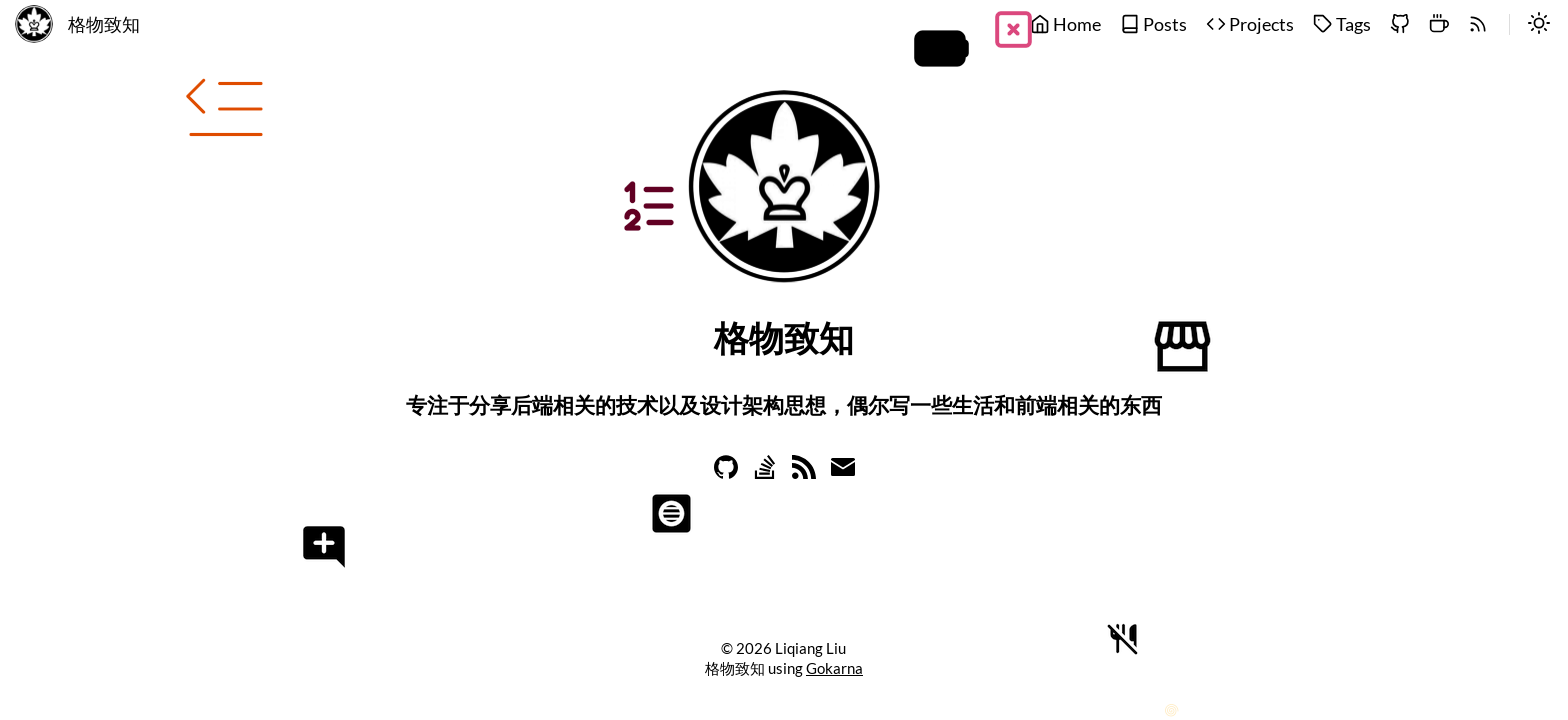 The image size is (1568, 720). What do you see at coordinates (1171, 710) in the screenshot?
I see `indicates loading or processing in progress` at bounding box center [1171, 710].